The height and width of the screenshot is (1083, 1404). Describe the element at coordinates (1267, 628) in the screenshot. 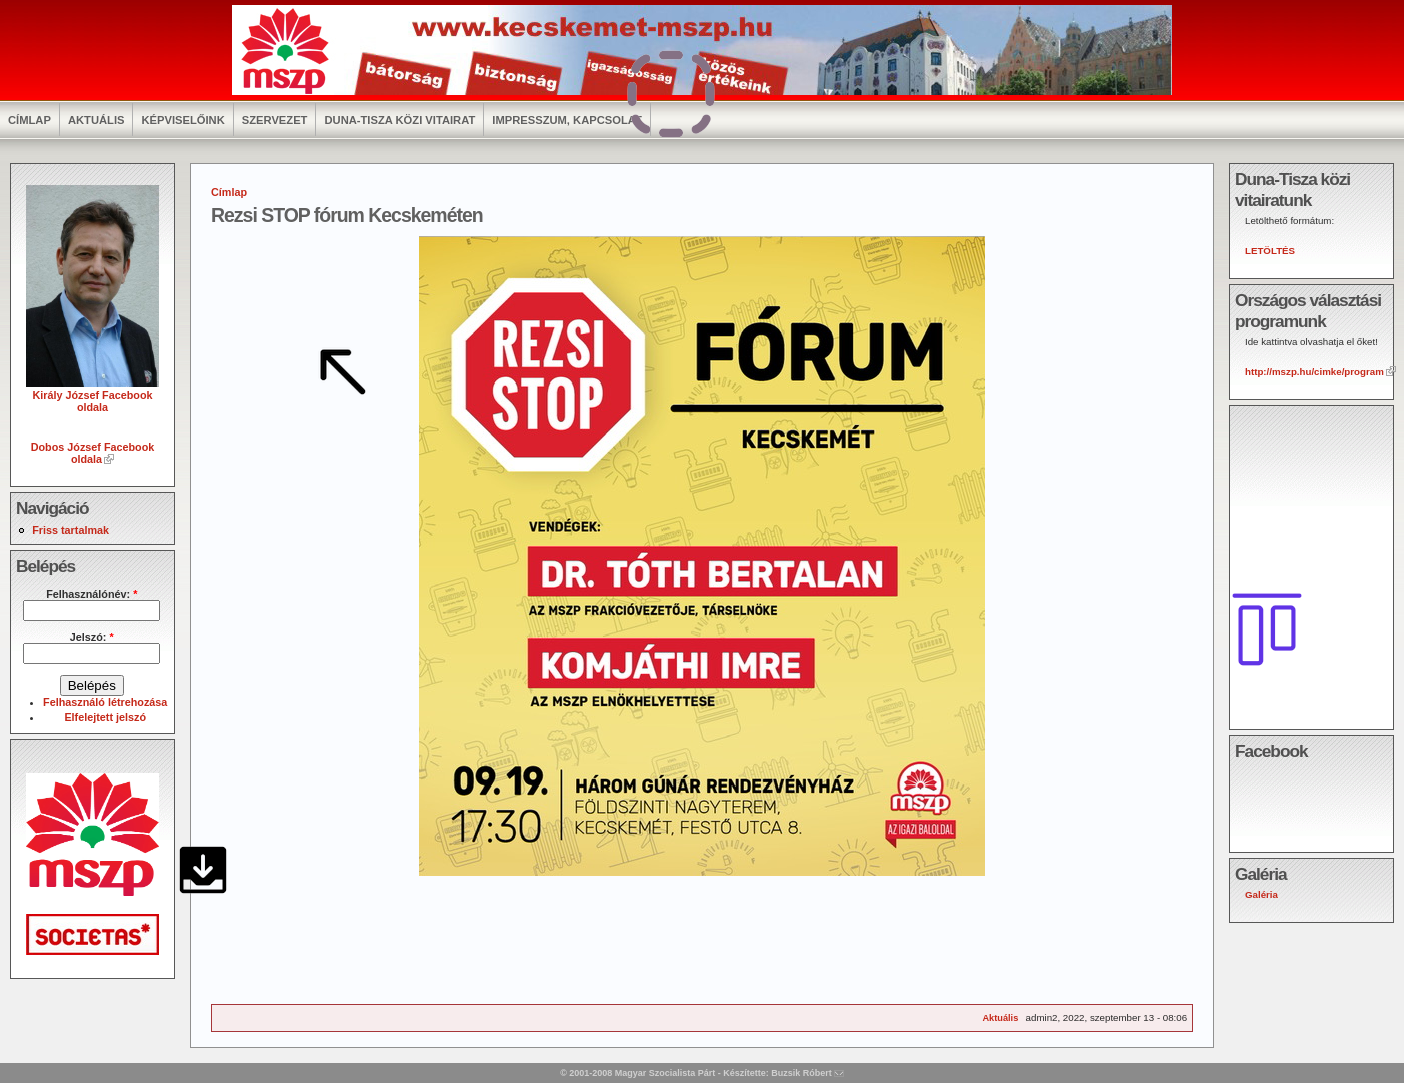

I see `align selected elements to the top` at that location.